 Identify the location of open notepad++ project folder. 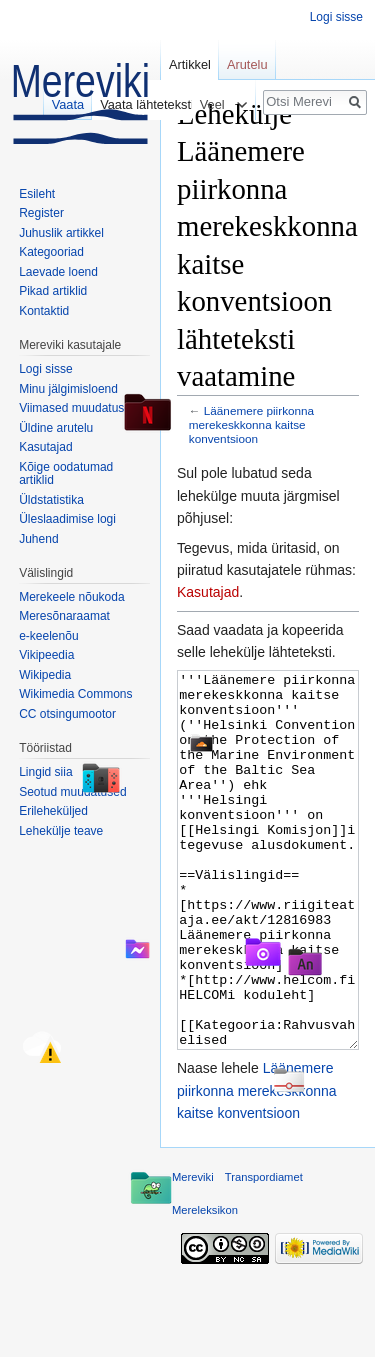
(151, 1189).